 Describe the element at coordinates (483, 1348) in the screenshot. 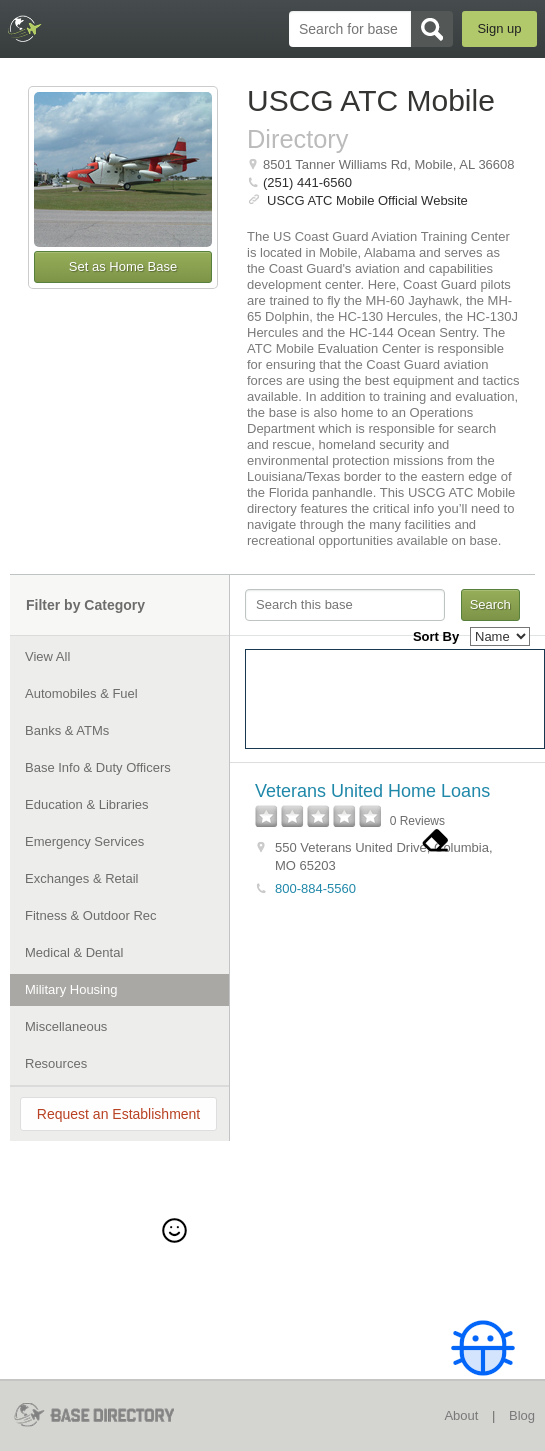

I see `report a bug or issue` at that location.